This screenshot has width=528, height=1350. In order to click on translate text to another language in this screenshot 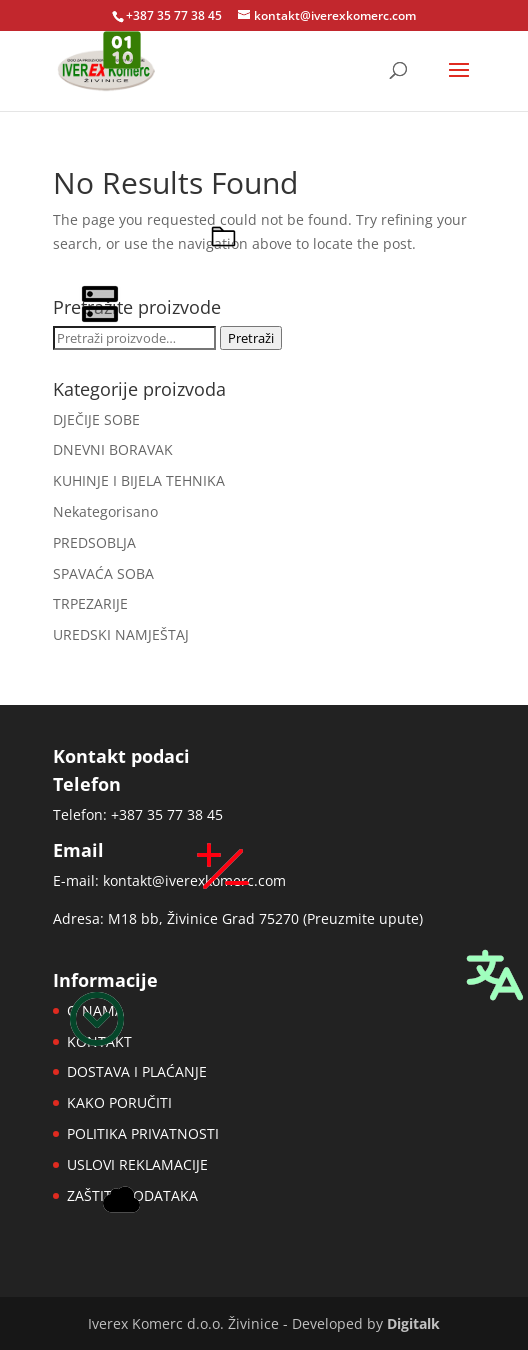, I will do `click(493, 976)`.